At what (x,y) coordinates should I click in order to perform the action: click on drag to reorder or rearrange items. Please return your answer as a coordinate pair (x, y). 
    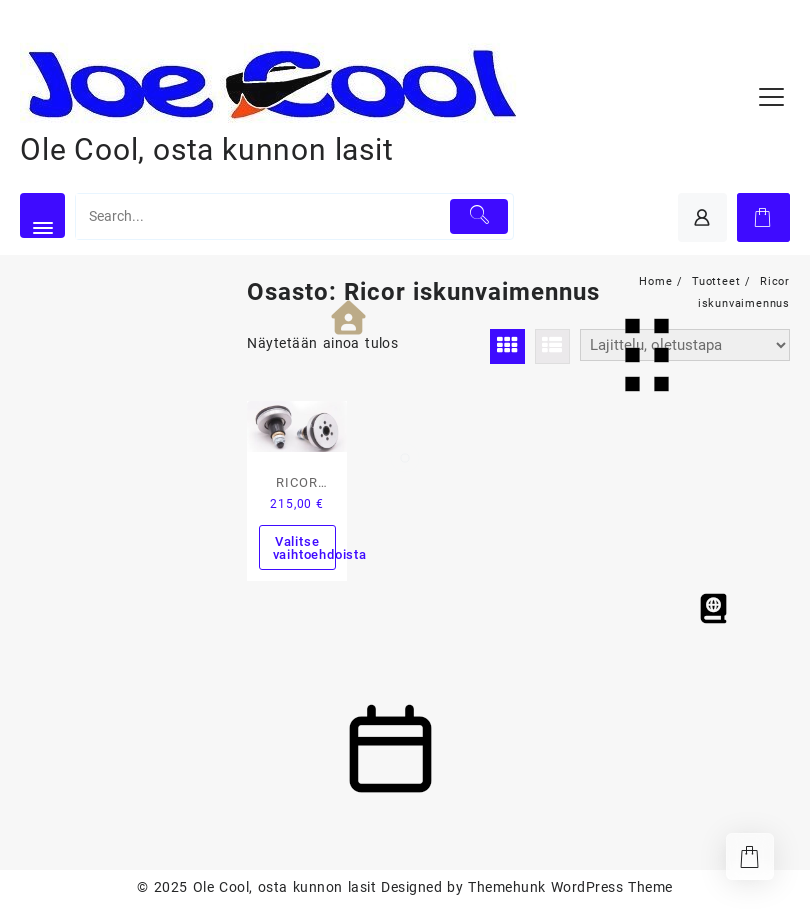
    Looking at the image, I should click on (647, 355).